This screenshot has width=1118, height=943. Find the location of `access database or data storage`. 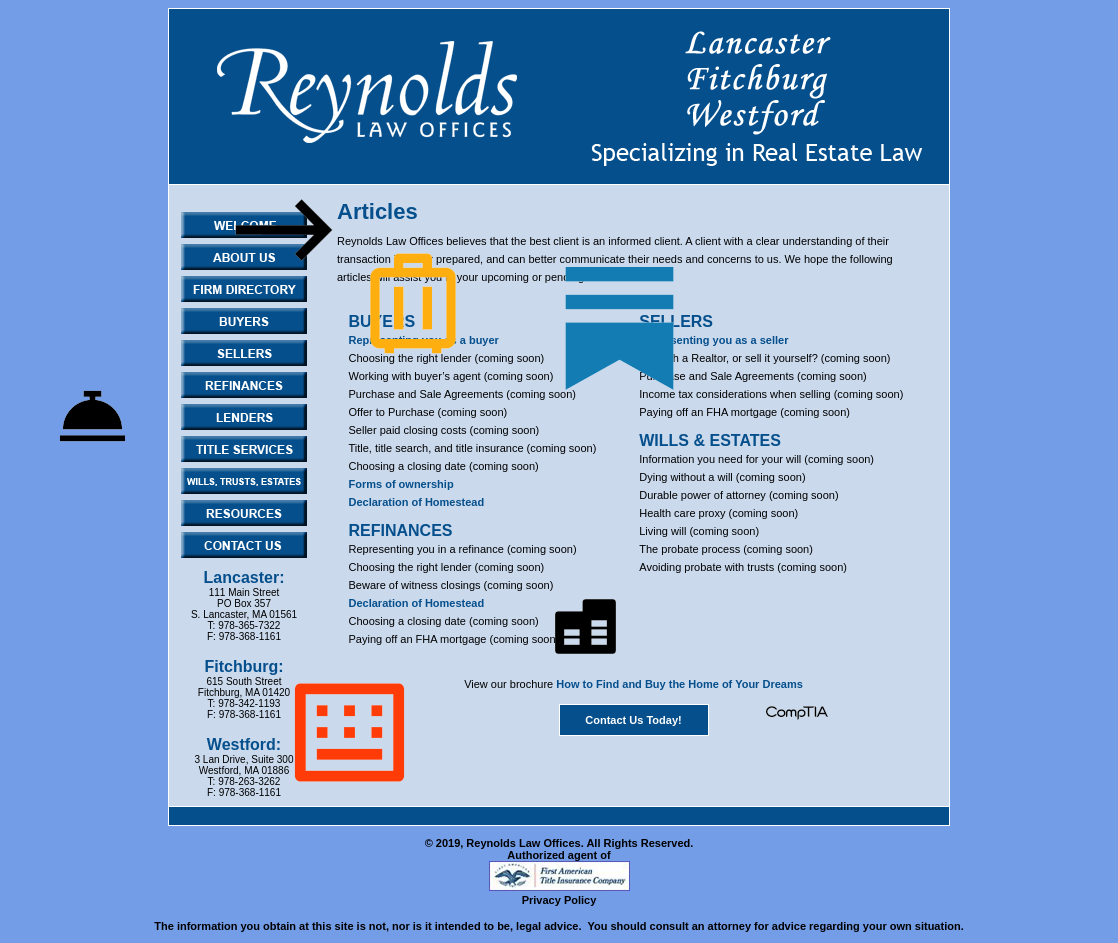

access database or data storage is located at coordinates (585, 626).